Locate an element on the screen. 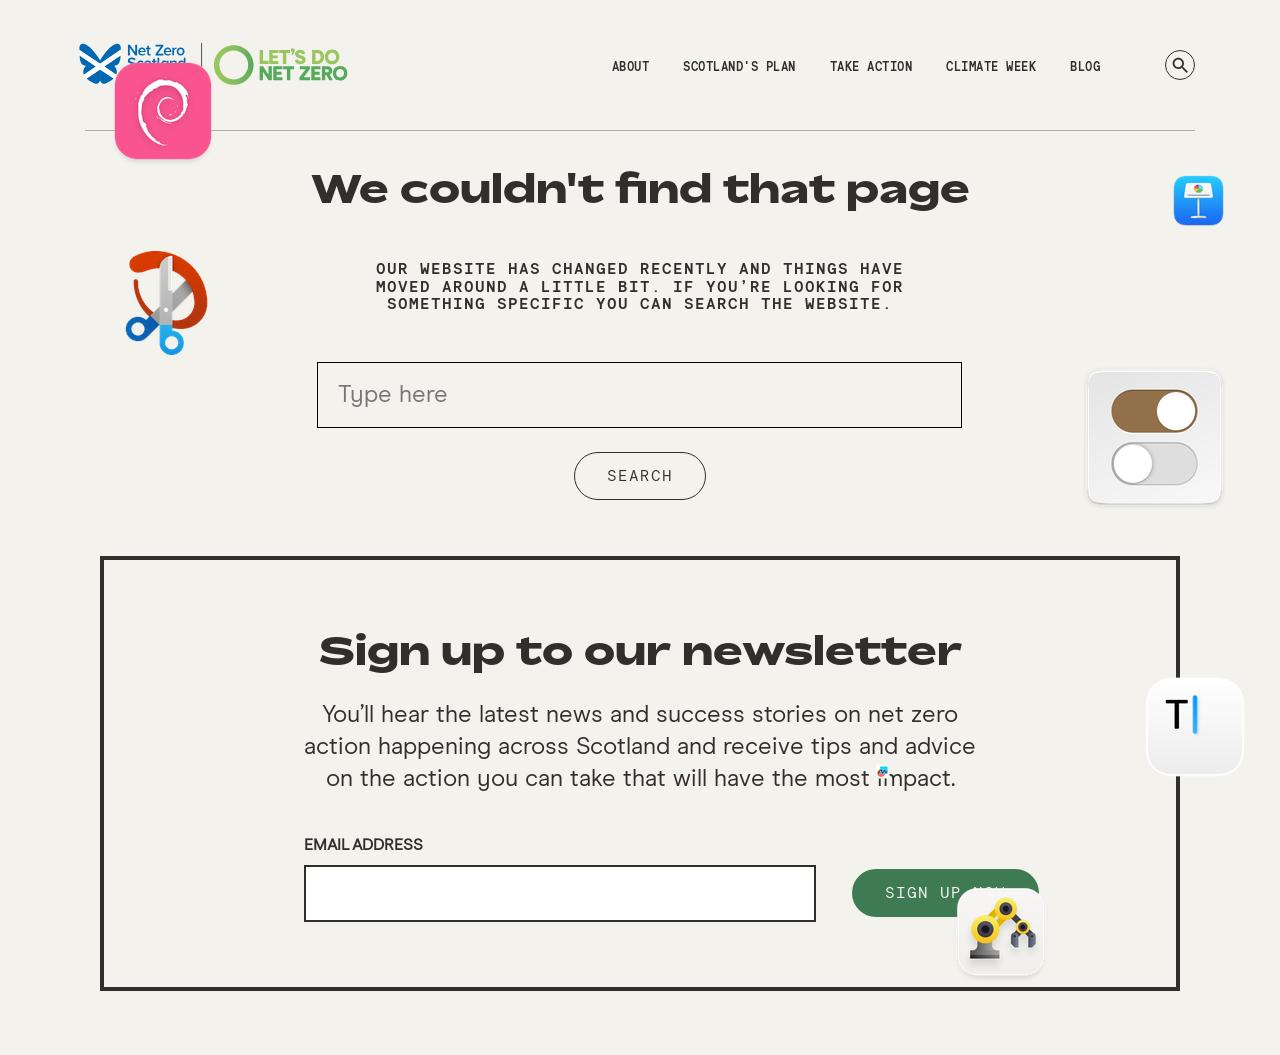 Image resolution: width=1280 pixels, height=1055 pixels. open snip & sketch to capture a screenshot is located at coordinates (166, 303).